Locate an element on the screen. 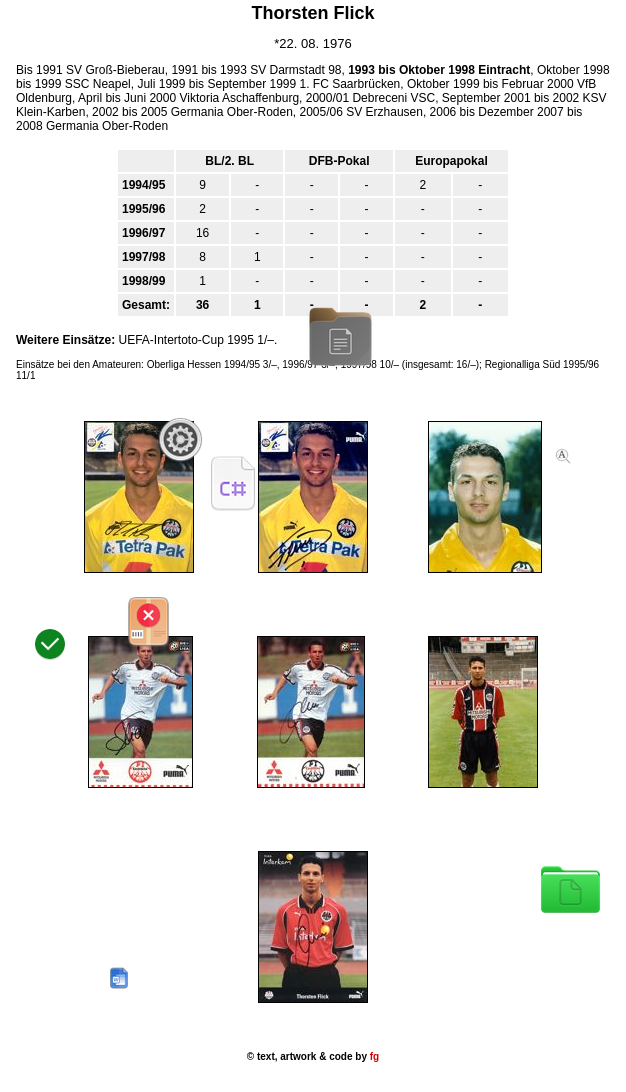  indicates a package removal or uninstallation in progress is located at coordinates (148, 621).